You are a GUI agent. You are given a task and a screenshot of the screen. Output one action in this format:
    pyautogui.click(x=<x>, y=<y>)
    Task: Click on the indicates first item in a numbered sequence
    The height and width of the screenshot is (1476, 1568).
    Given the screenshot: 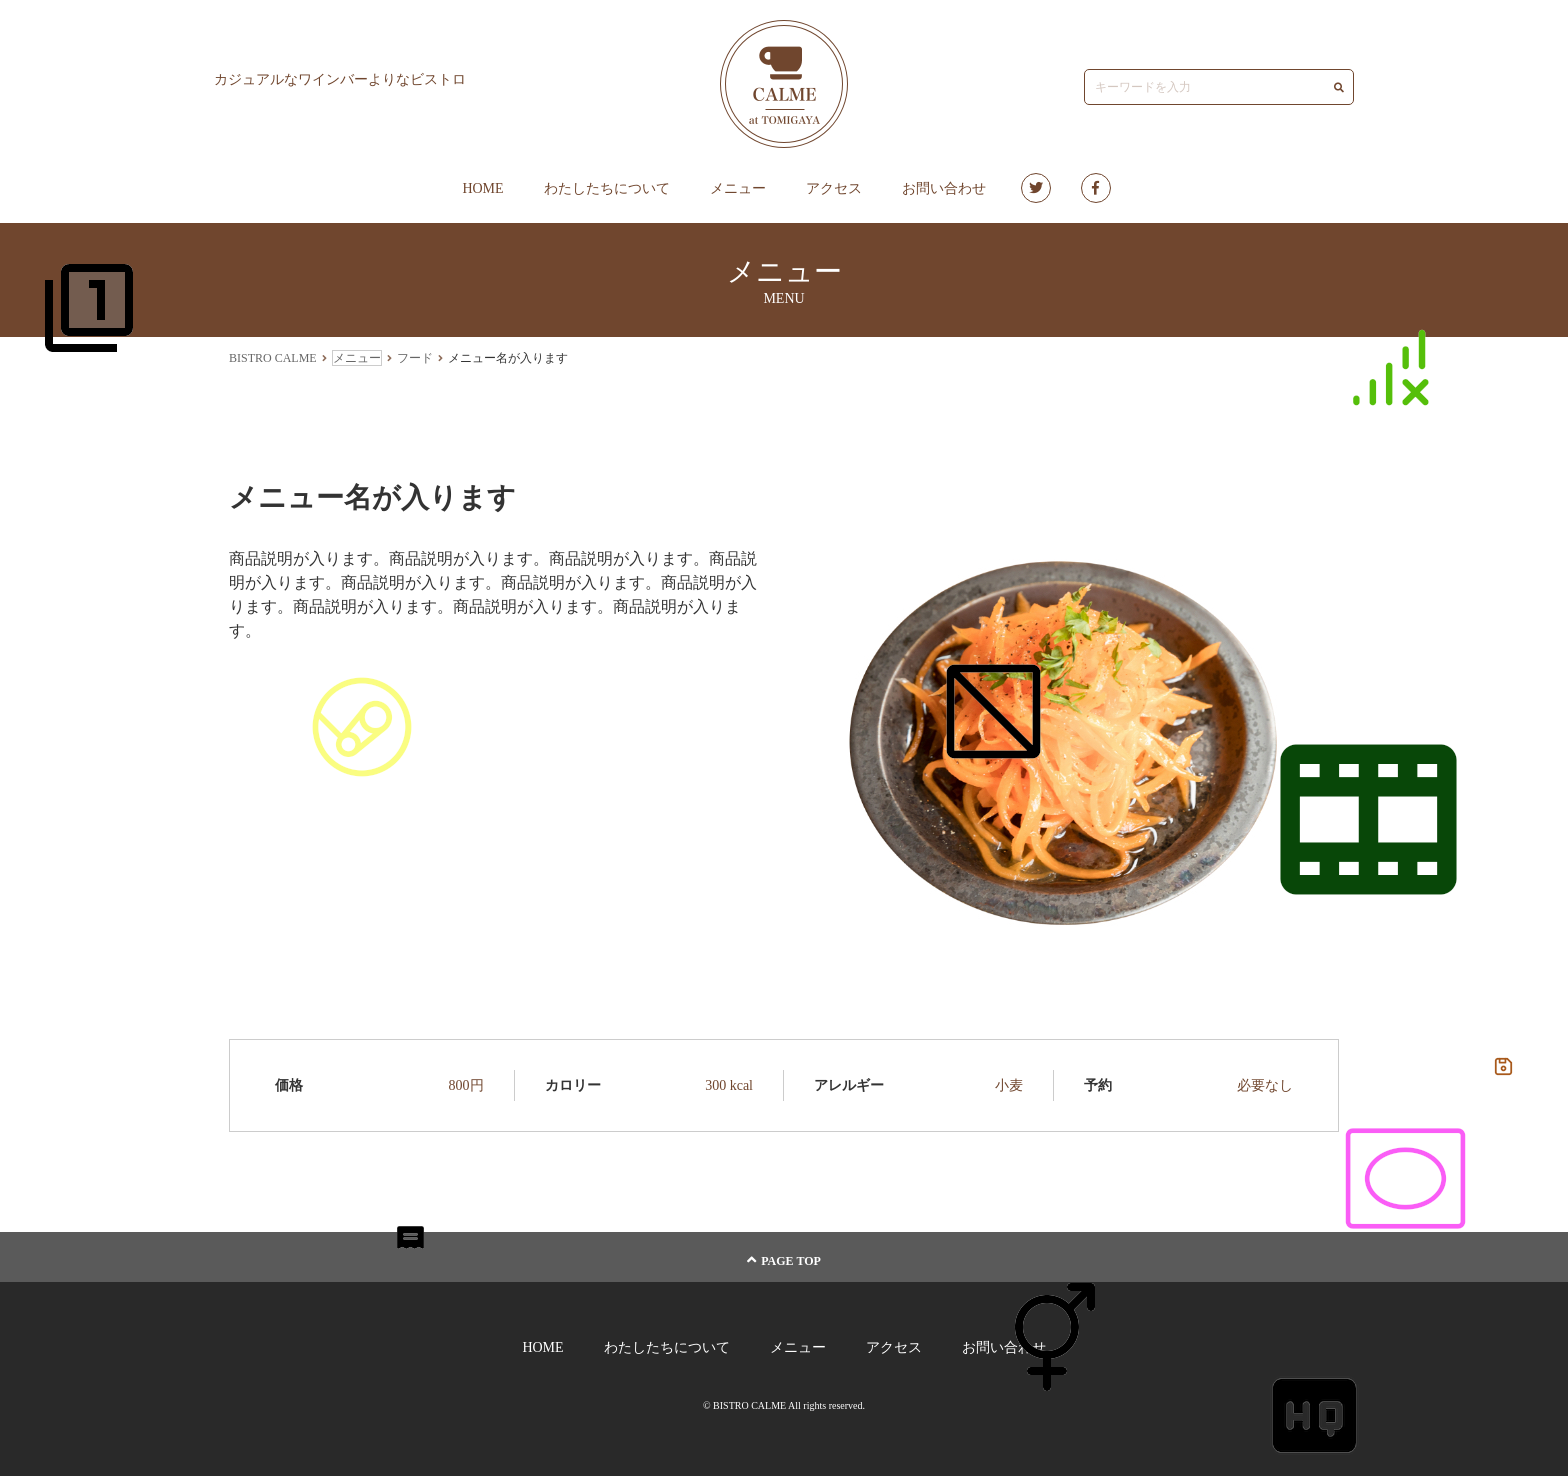 What is the action you would take?
    pyautogui.click(x=89, y=308)
    